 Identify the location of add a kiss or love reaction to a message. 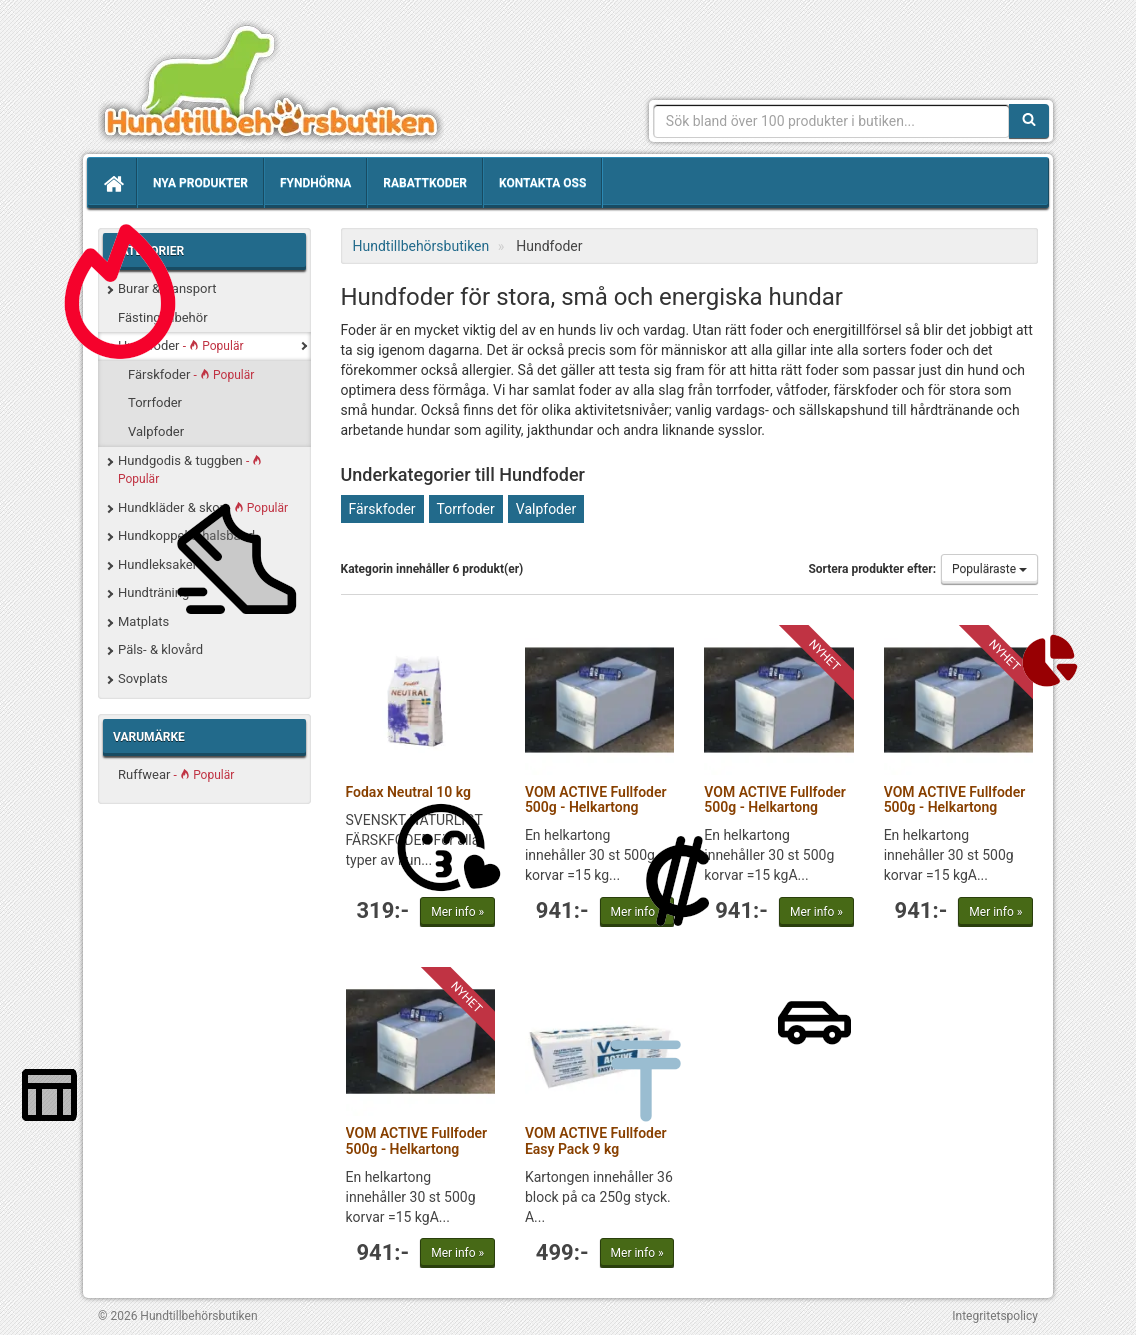
(446, 847).